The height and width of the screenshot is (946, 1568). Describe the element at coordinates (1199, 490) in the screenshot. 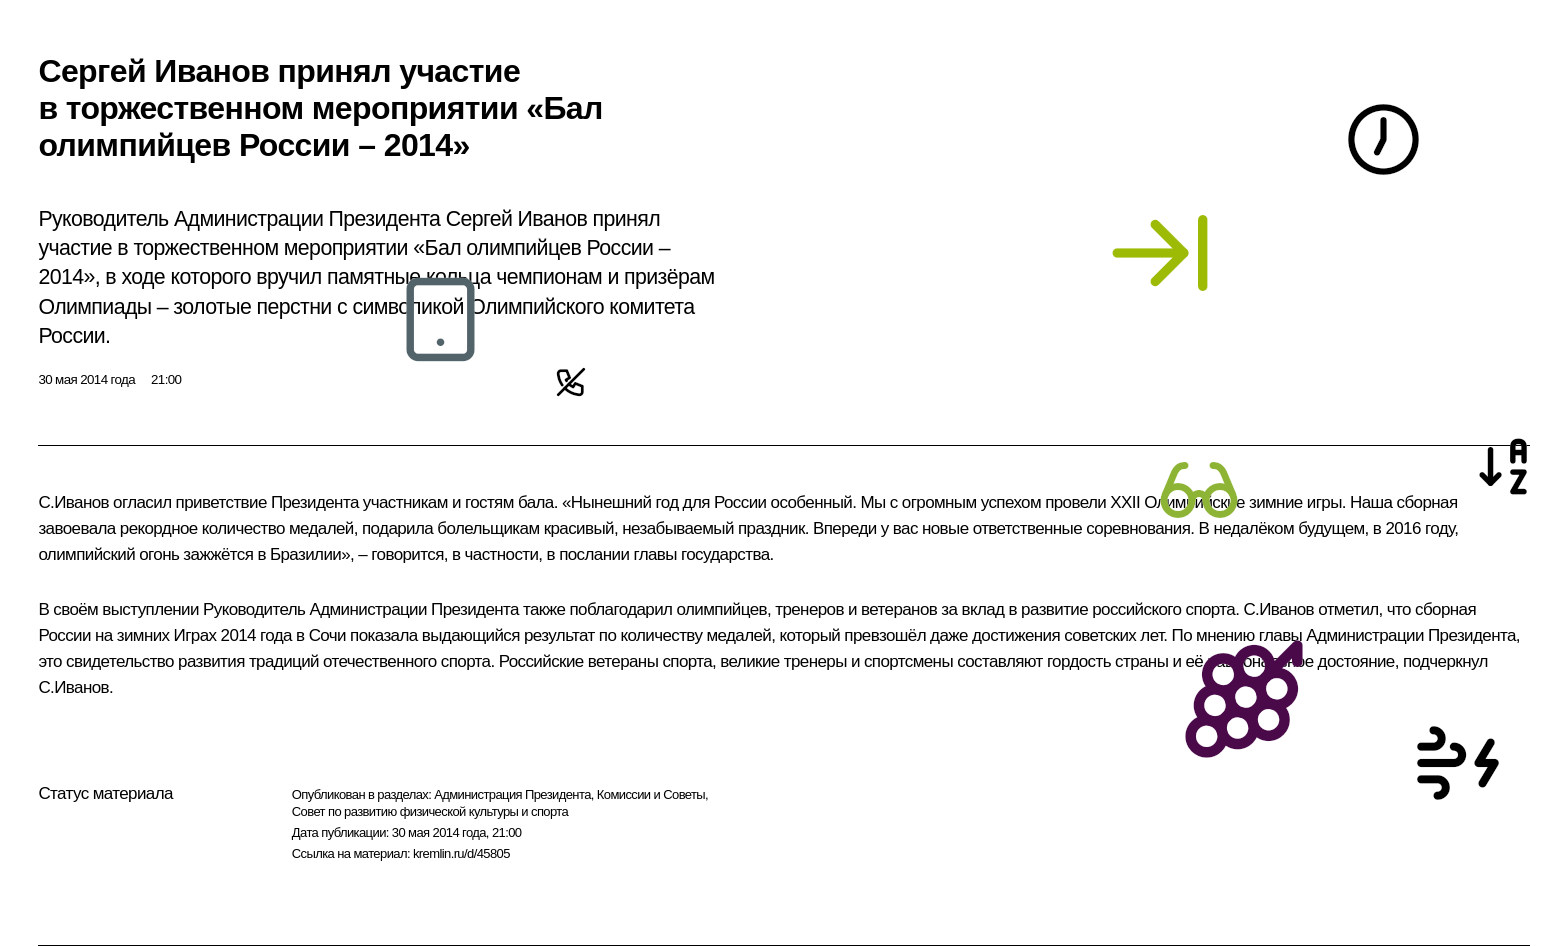

I see `enable reading mode` at that location.